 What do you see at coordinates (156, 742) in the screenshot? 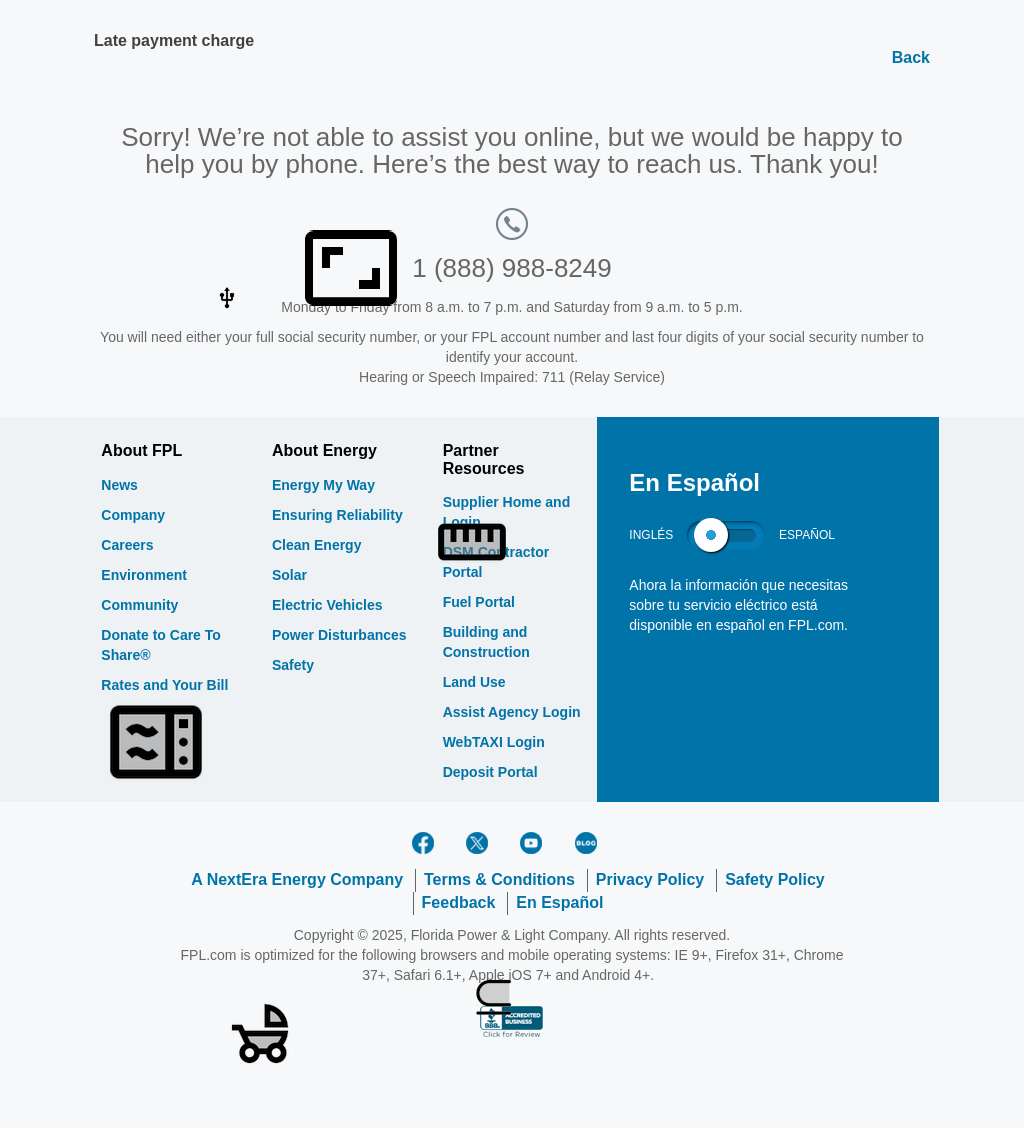
I see `microwave or kitchen appliance control` at bounding box center [156, 742].